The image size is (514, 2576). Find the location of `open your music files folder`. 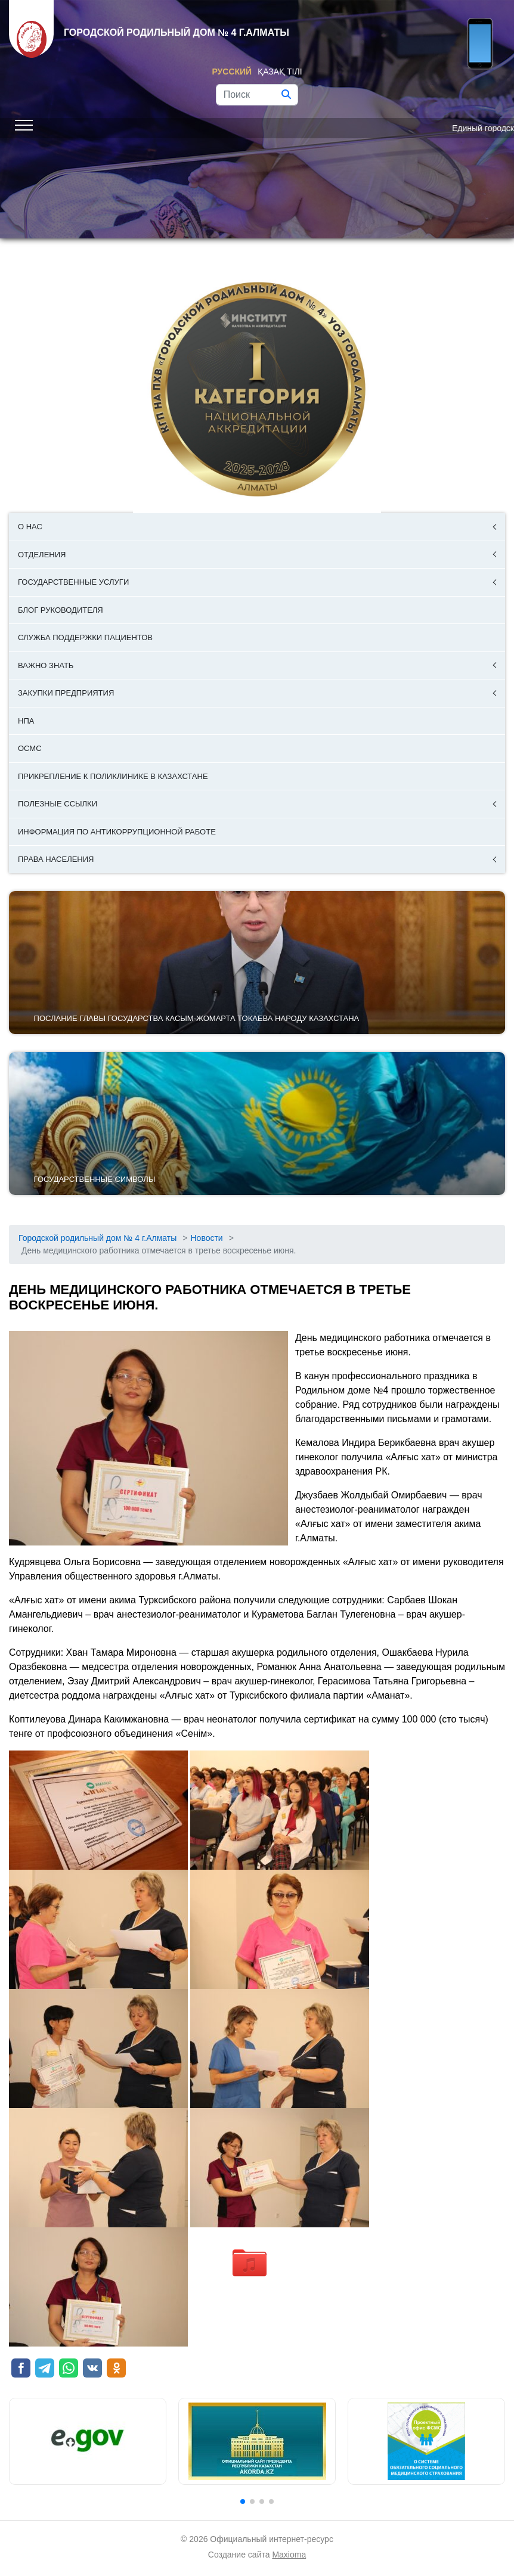

open your music files folder is located at coordinates (249, 2262).